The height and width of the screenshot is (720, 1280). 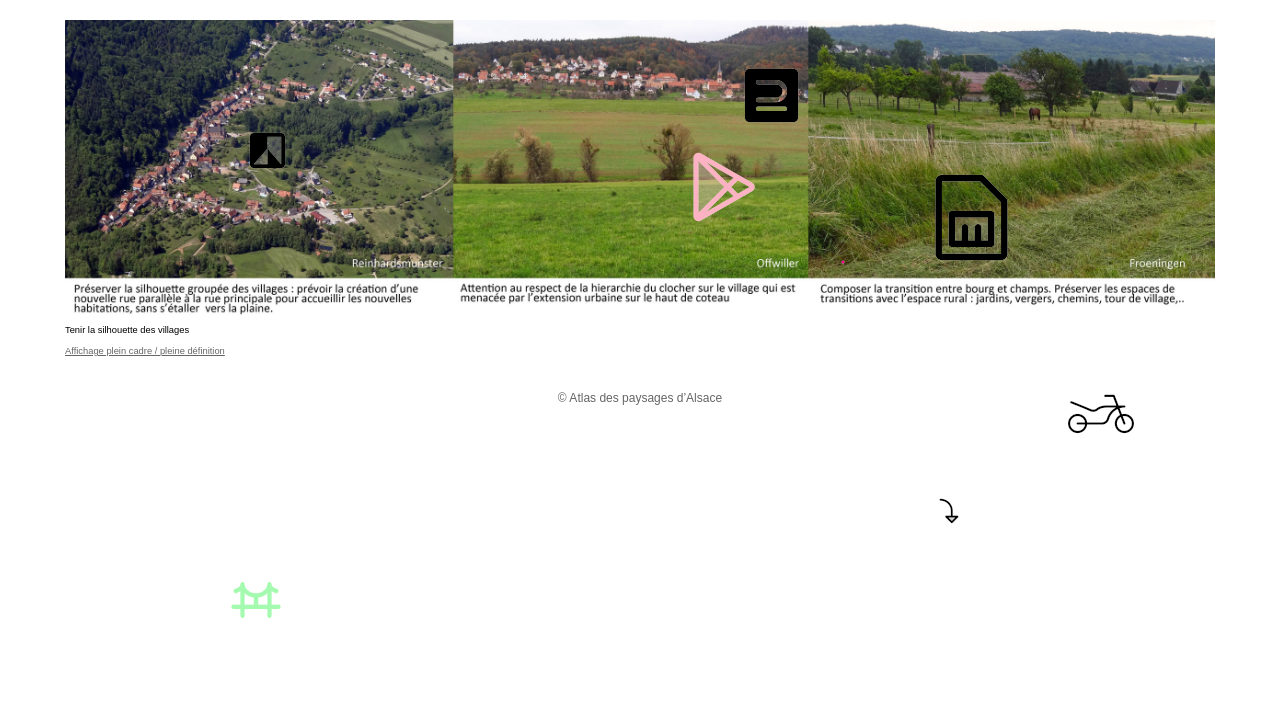 I want to click on view bridge or infrastructure information, so click(x=256, y=600).